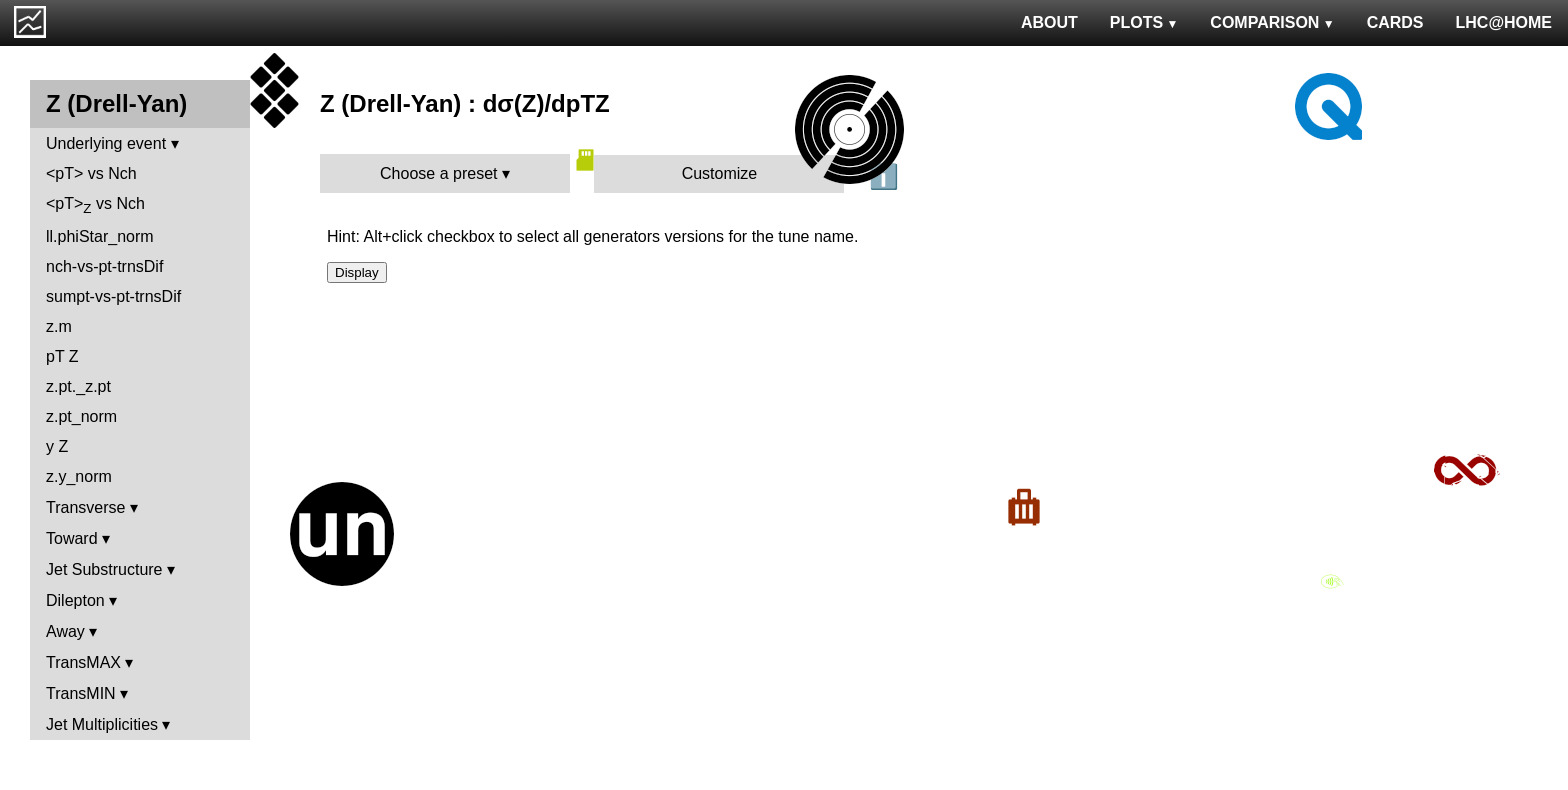  Describe the element at coordinates (1024, 508) in the screenshot. I see `access travel or trip planning features` at that location.